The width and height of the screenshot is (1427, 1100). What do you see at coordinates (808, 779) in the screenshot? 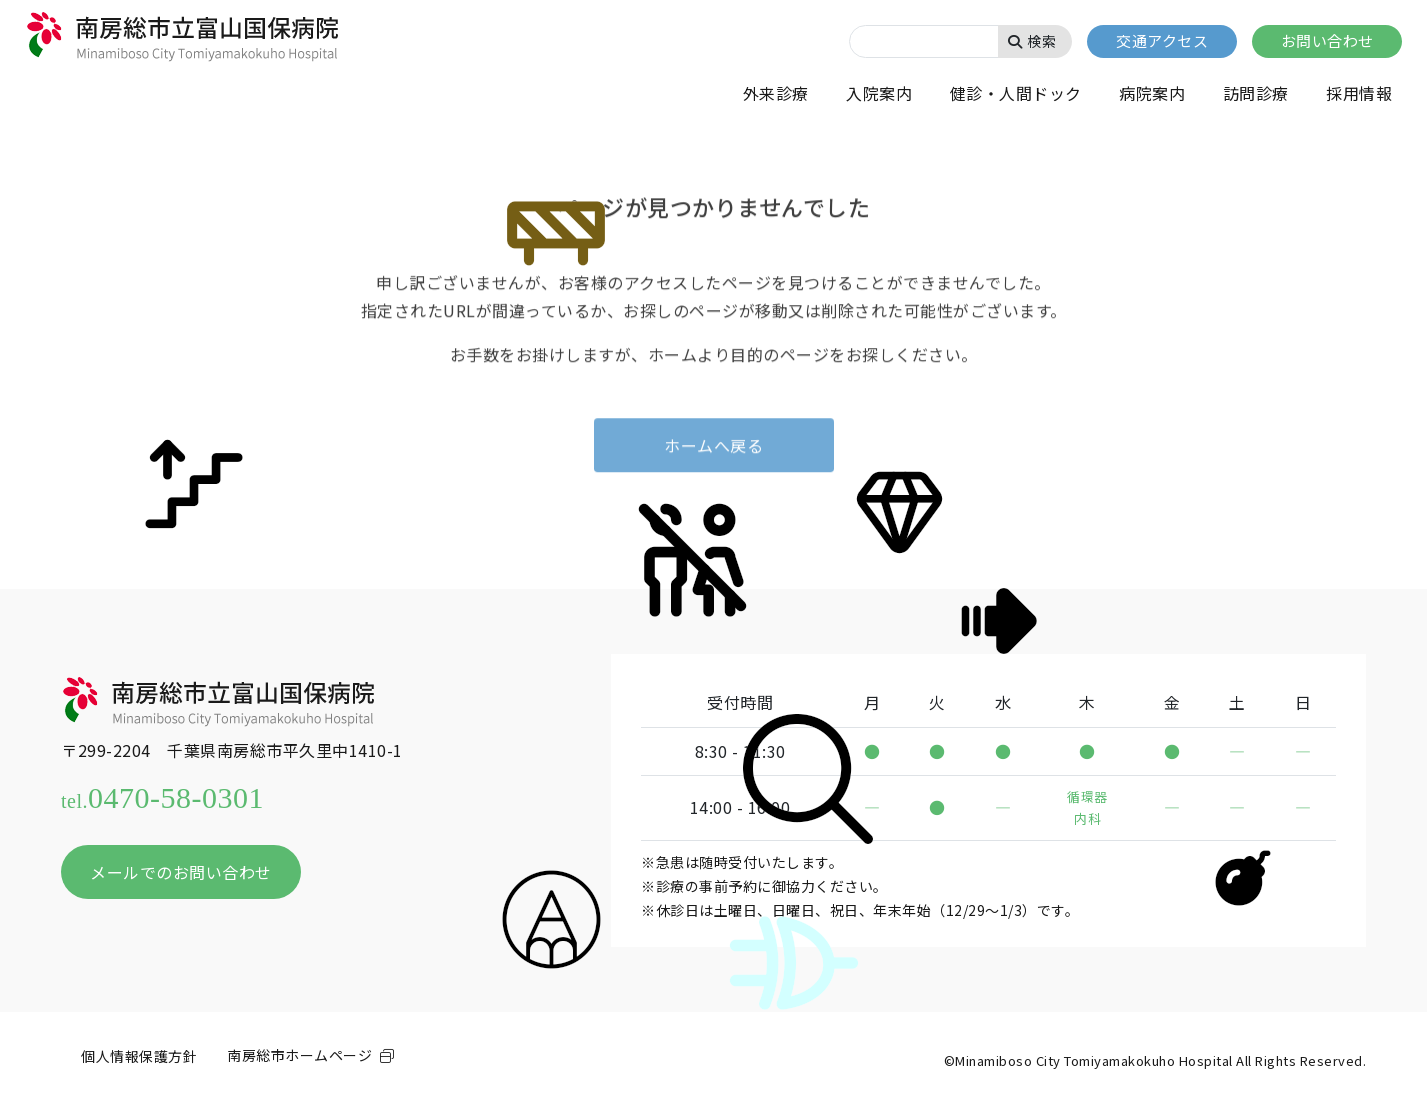
I see `search for content or items` at bounding box center [808, 779].